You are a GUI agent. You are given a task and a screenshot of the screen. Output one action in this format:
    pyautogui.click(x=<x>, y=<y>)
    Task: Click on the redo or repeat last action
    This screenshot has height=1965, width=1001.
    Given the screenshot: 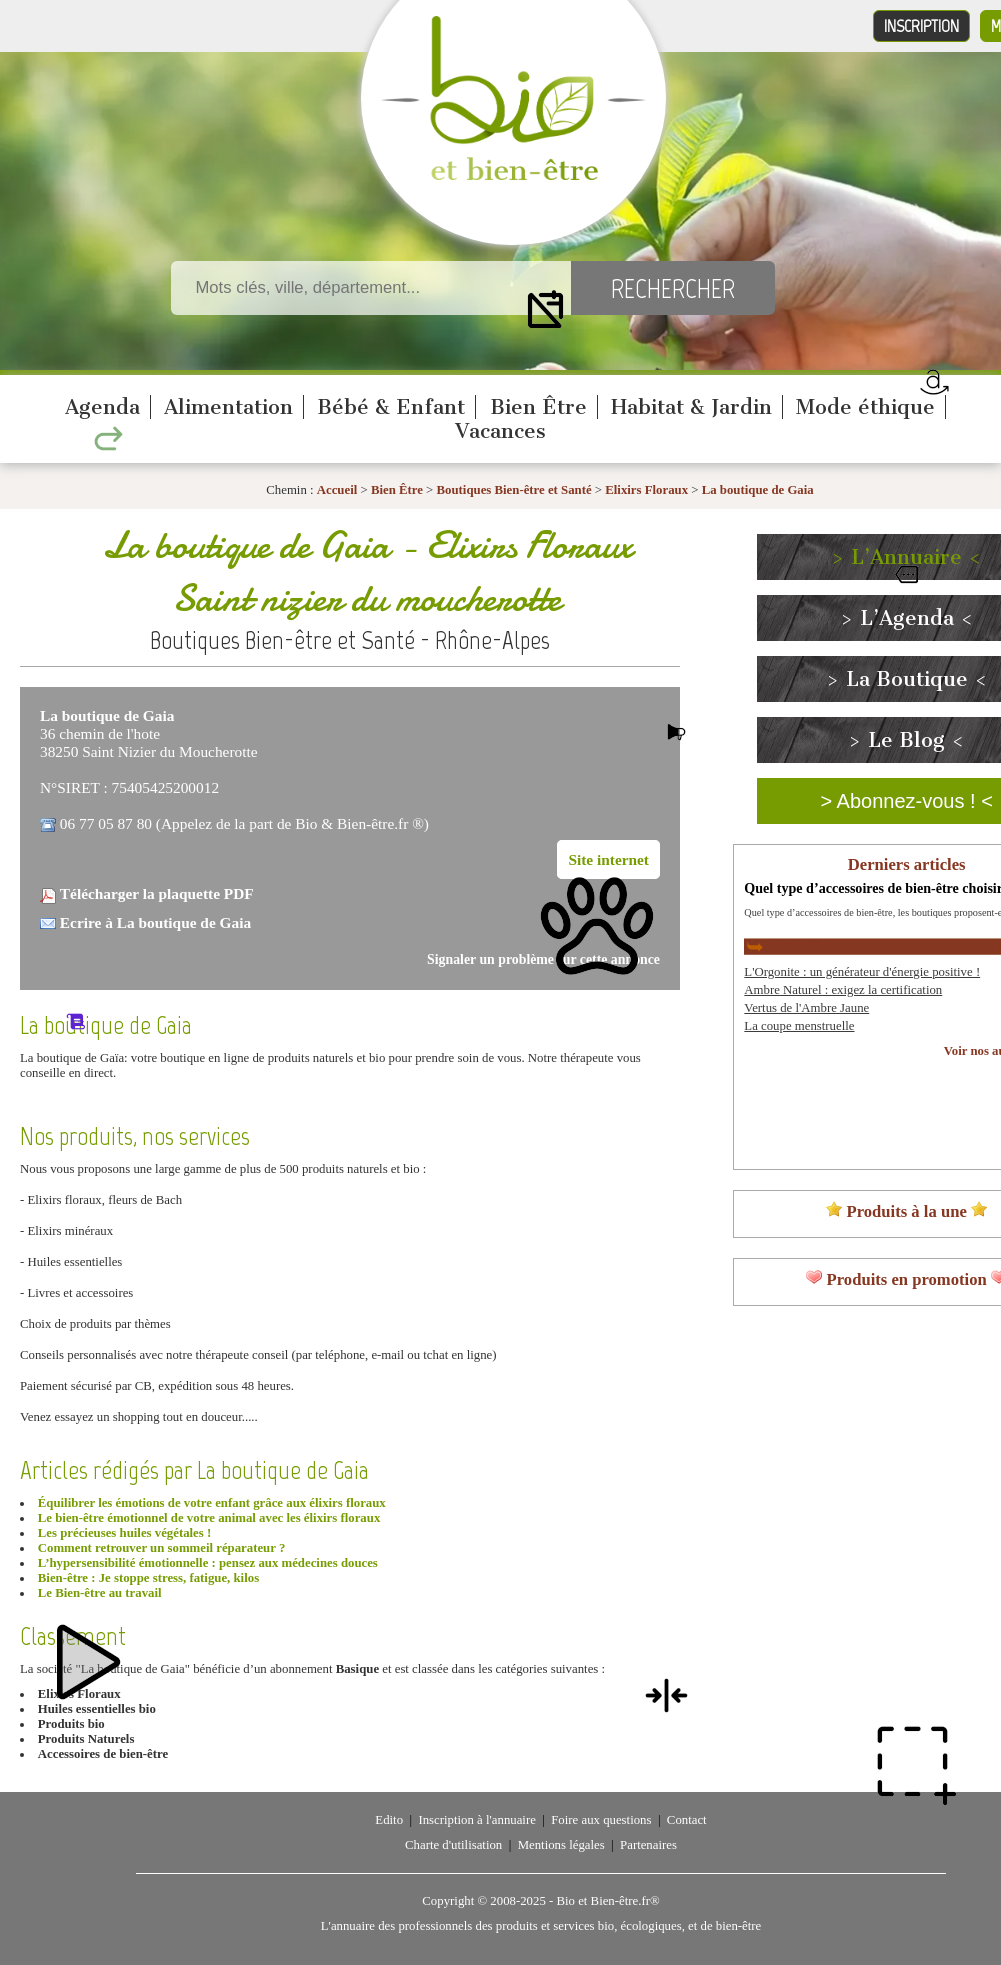 What is the action you would take?
    pyautogui.click(x=108, y=439)
    